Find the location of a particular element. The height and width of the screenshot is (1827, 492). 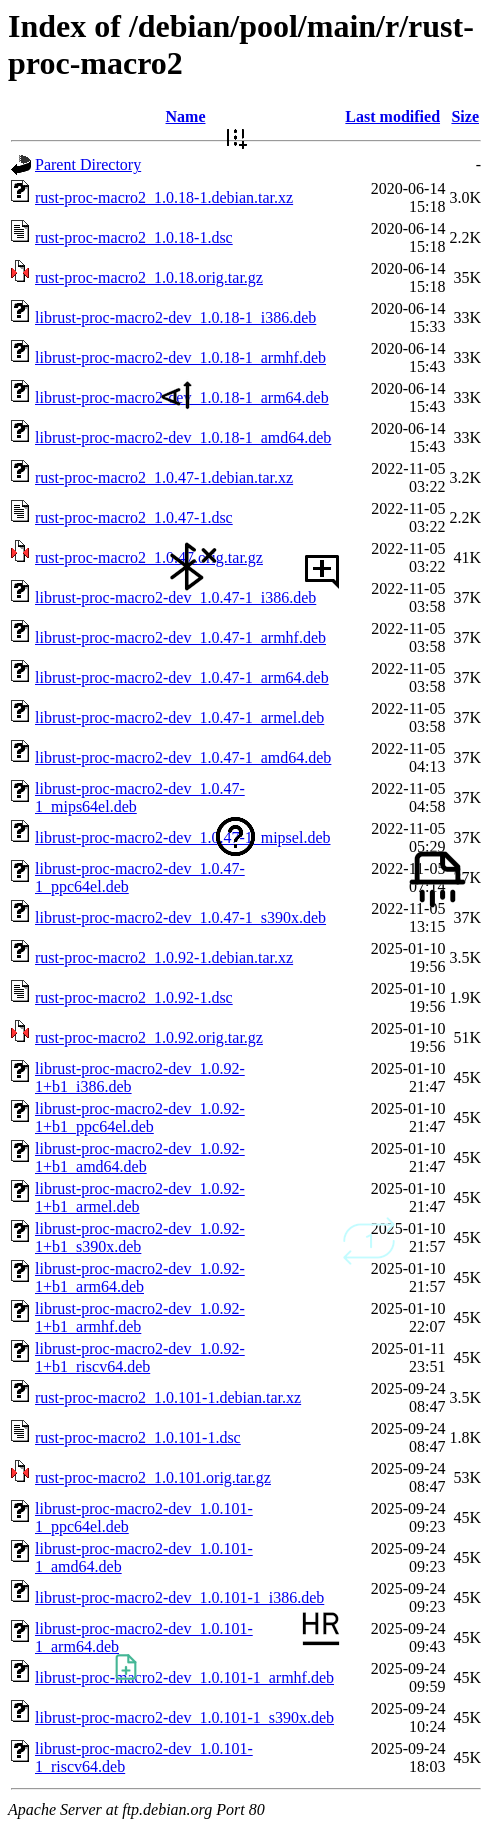

access help or support is located at coordinates (235, 836).